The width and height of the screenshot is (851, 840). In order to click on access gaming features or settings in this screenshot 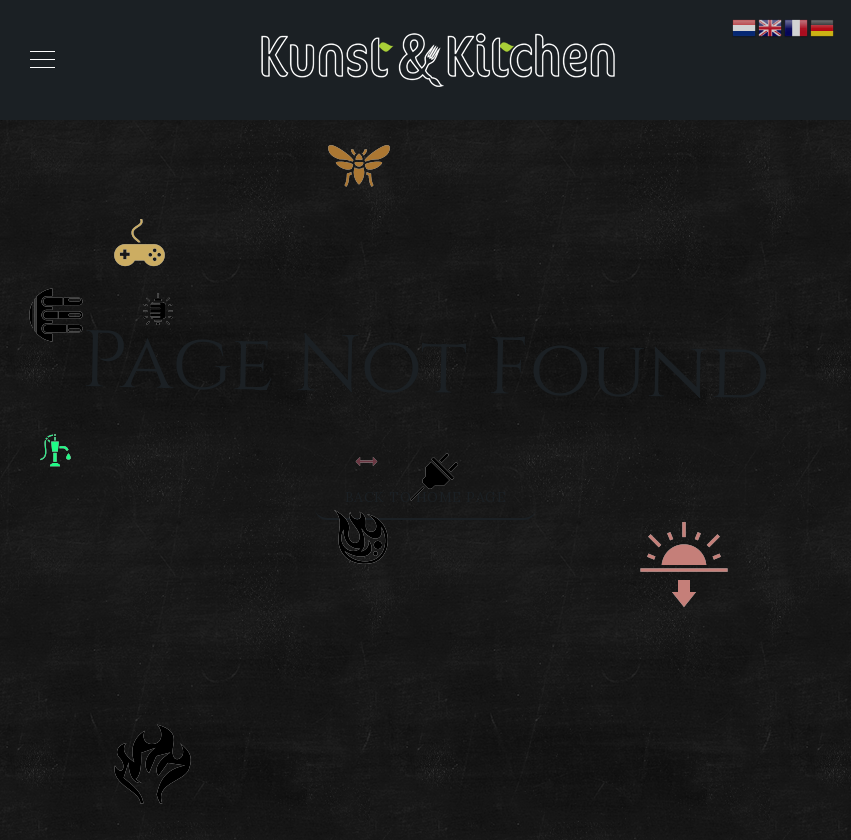, I will do `click(139, 244)`.